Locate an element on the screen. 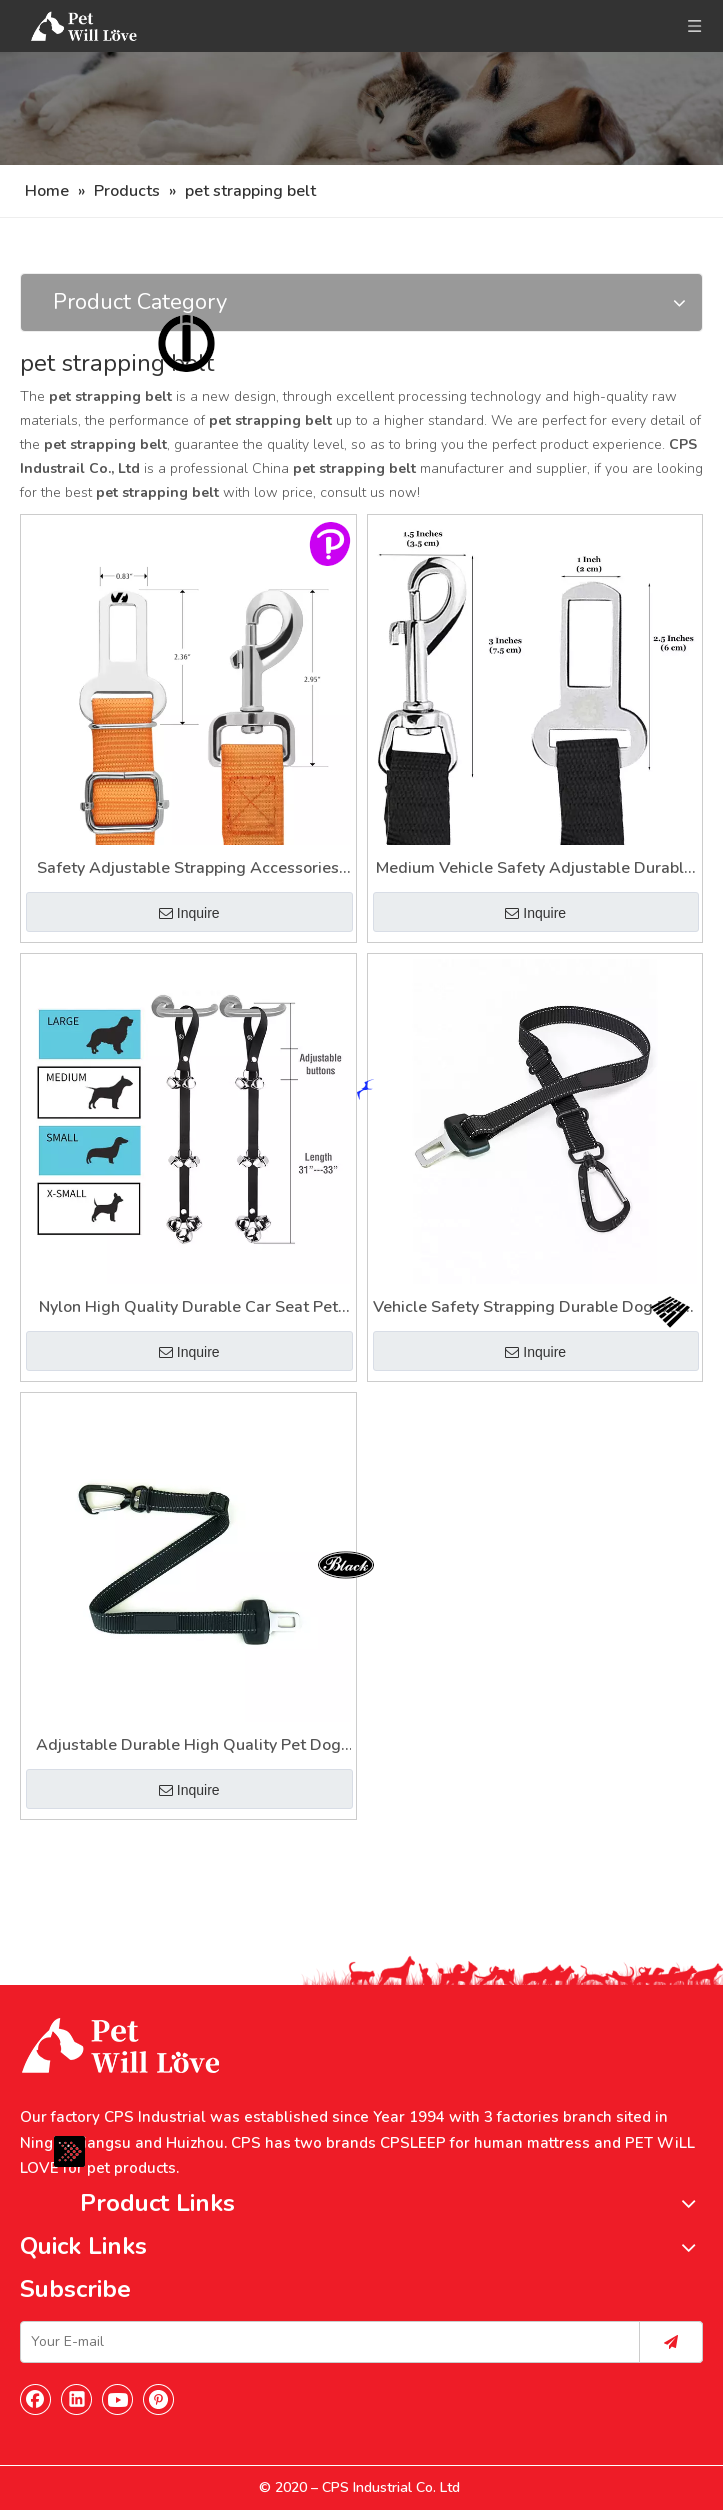 Image resolution: width=723 pixels, height=2510 pixels. black brand logo is located at coordinates (346, 1565).